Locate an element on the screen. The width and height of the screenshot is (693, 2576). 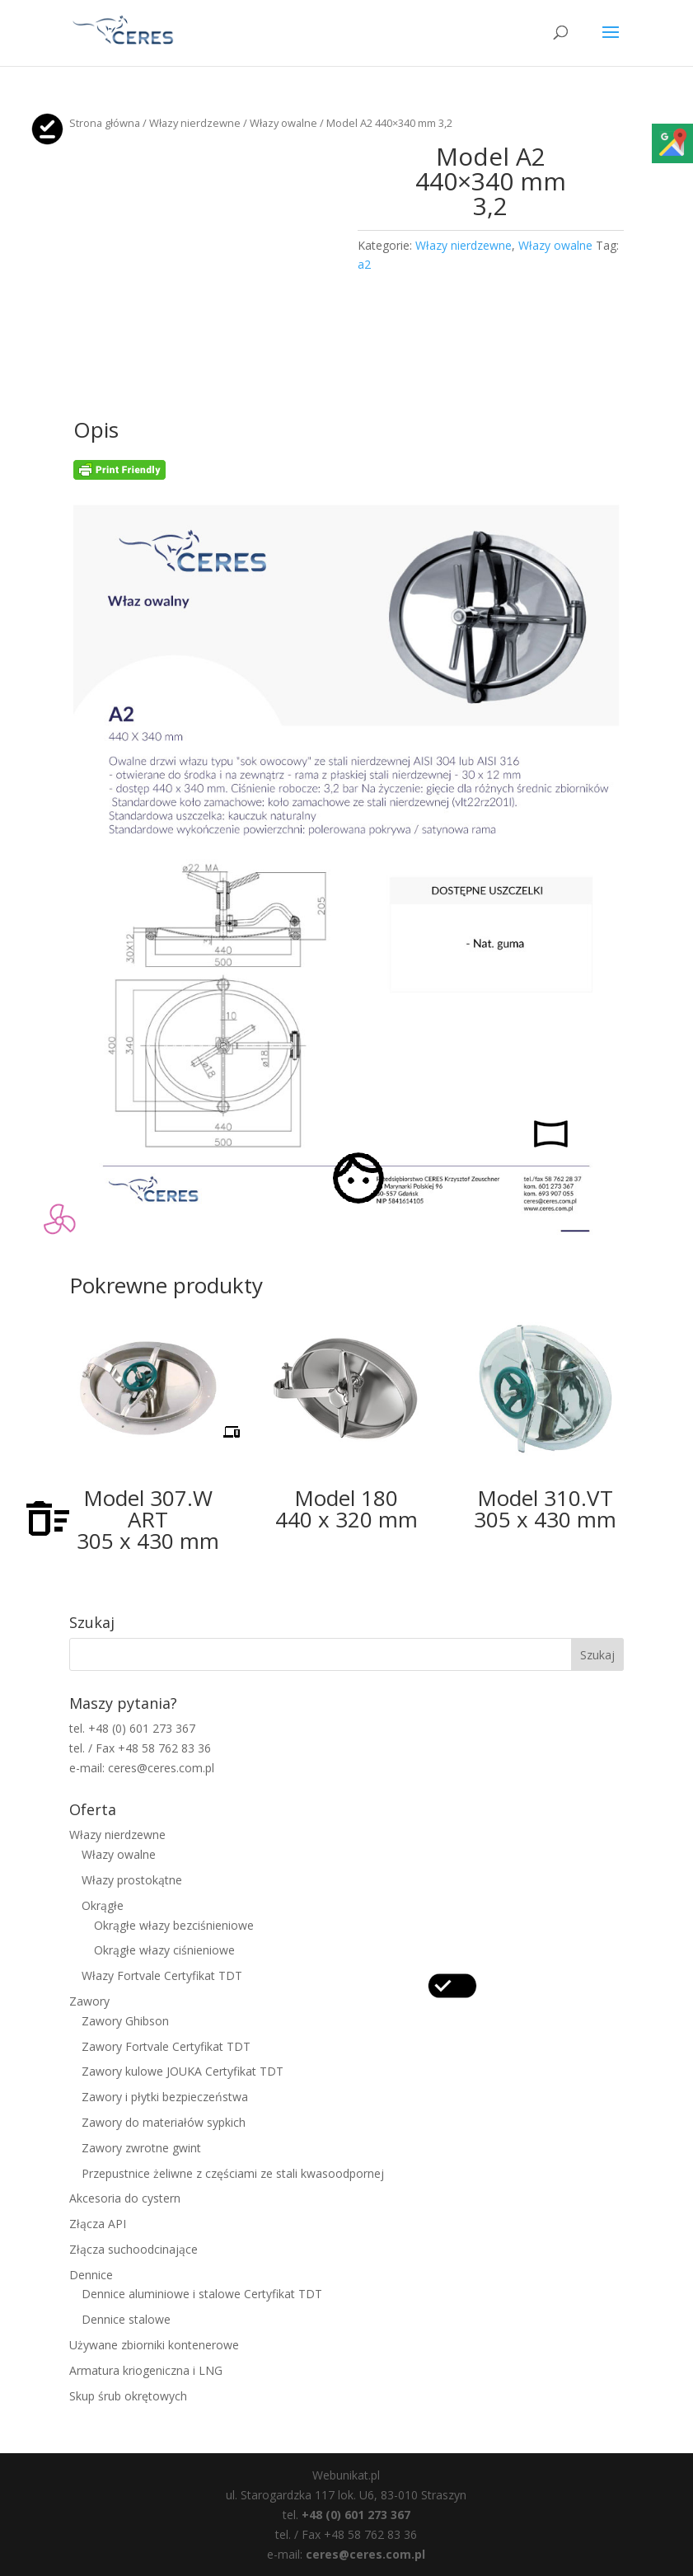
access your profile or account settings is located at coordinates (358, 1178).